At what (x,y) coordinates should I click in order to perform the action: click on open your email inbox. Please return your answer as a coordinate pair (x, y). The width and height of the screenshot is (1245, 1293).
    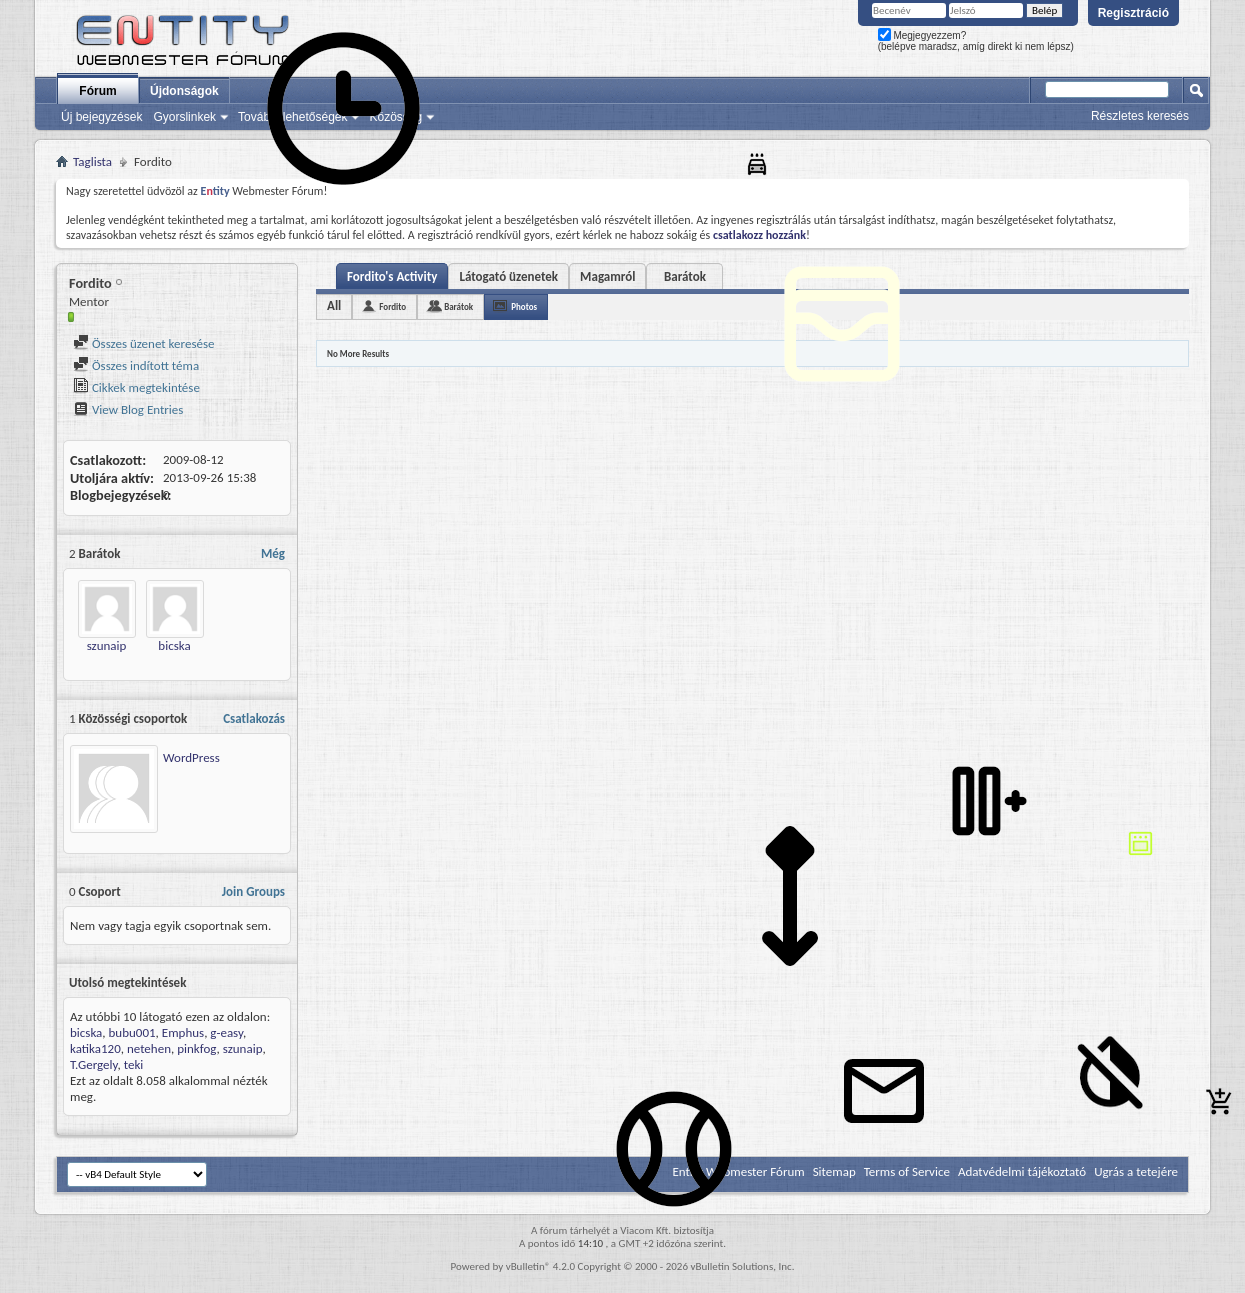
    Looking at the image, I should click on (884, 1091).